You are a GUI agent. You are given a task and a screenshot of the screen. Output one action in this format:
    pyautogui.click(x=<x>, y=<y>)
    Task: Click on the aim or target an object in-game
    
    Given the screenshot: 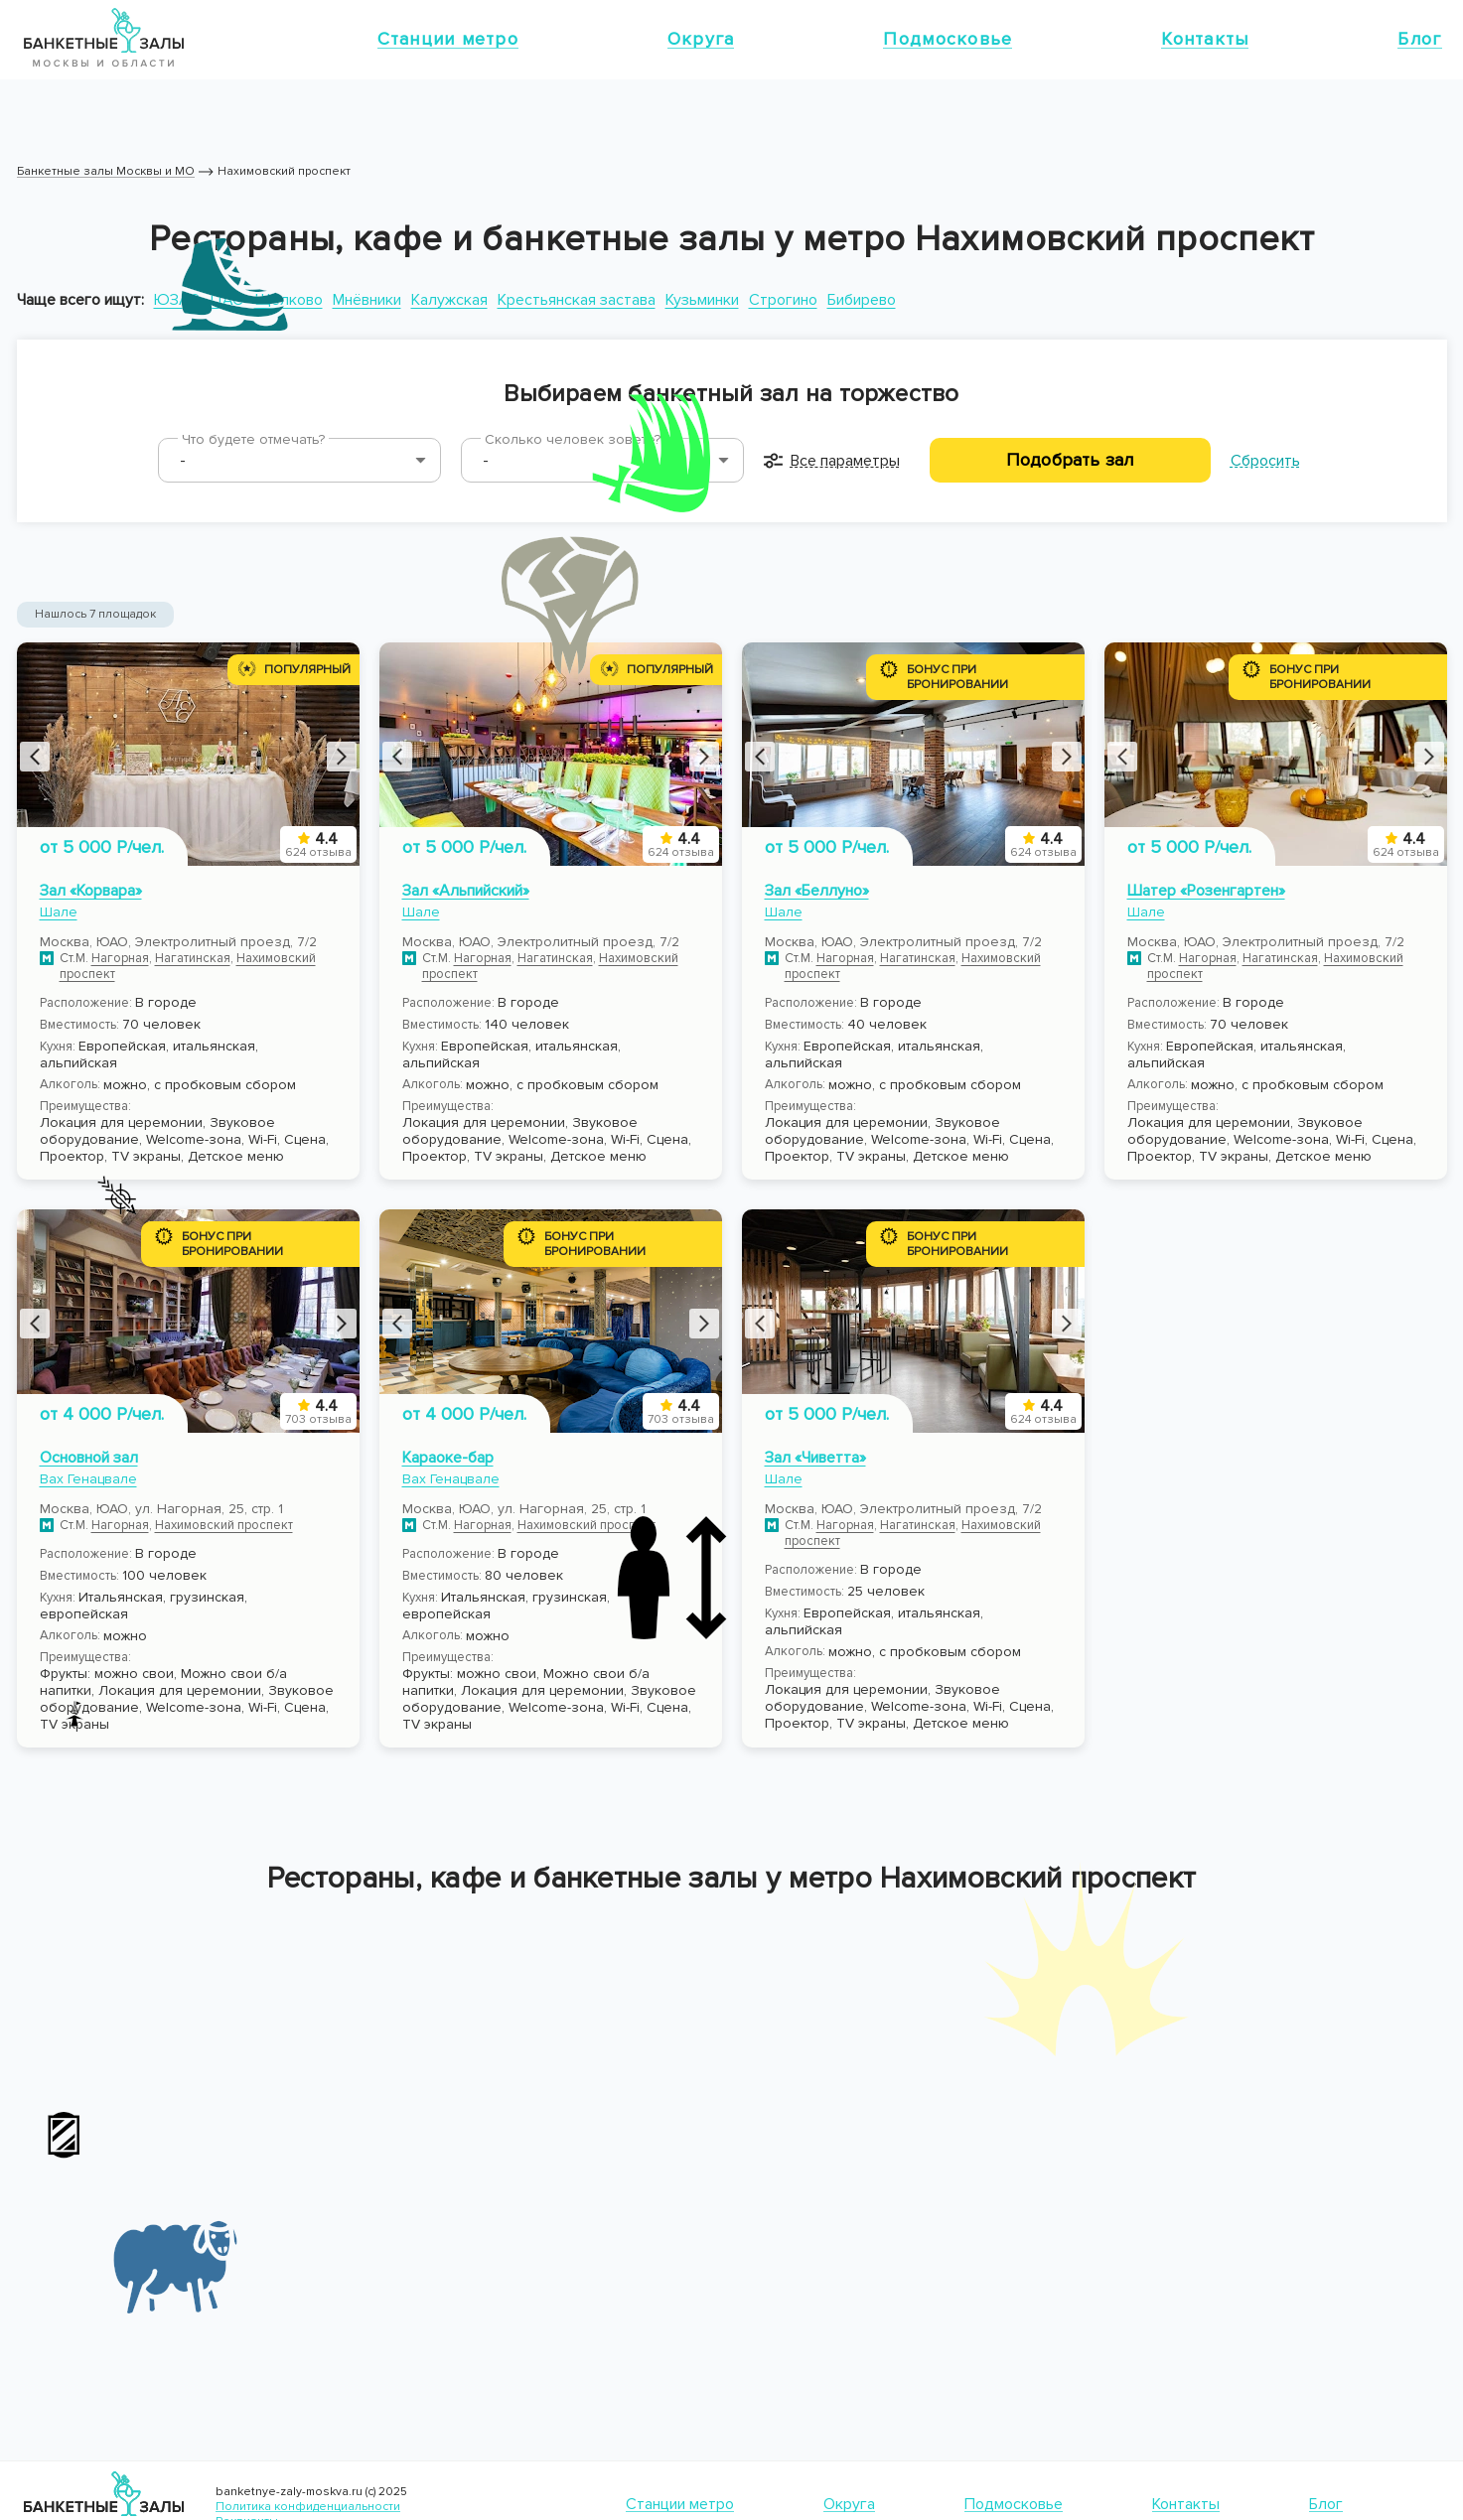 What is the action you would take?
    pyautogui.click(x=117, y=1195)
    